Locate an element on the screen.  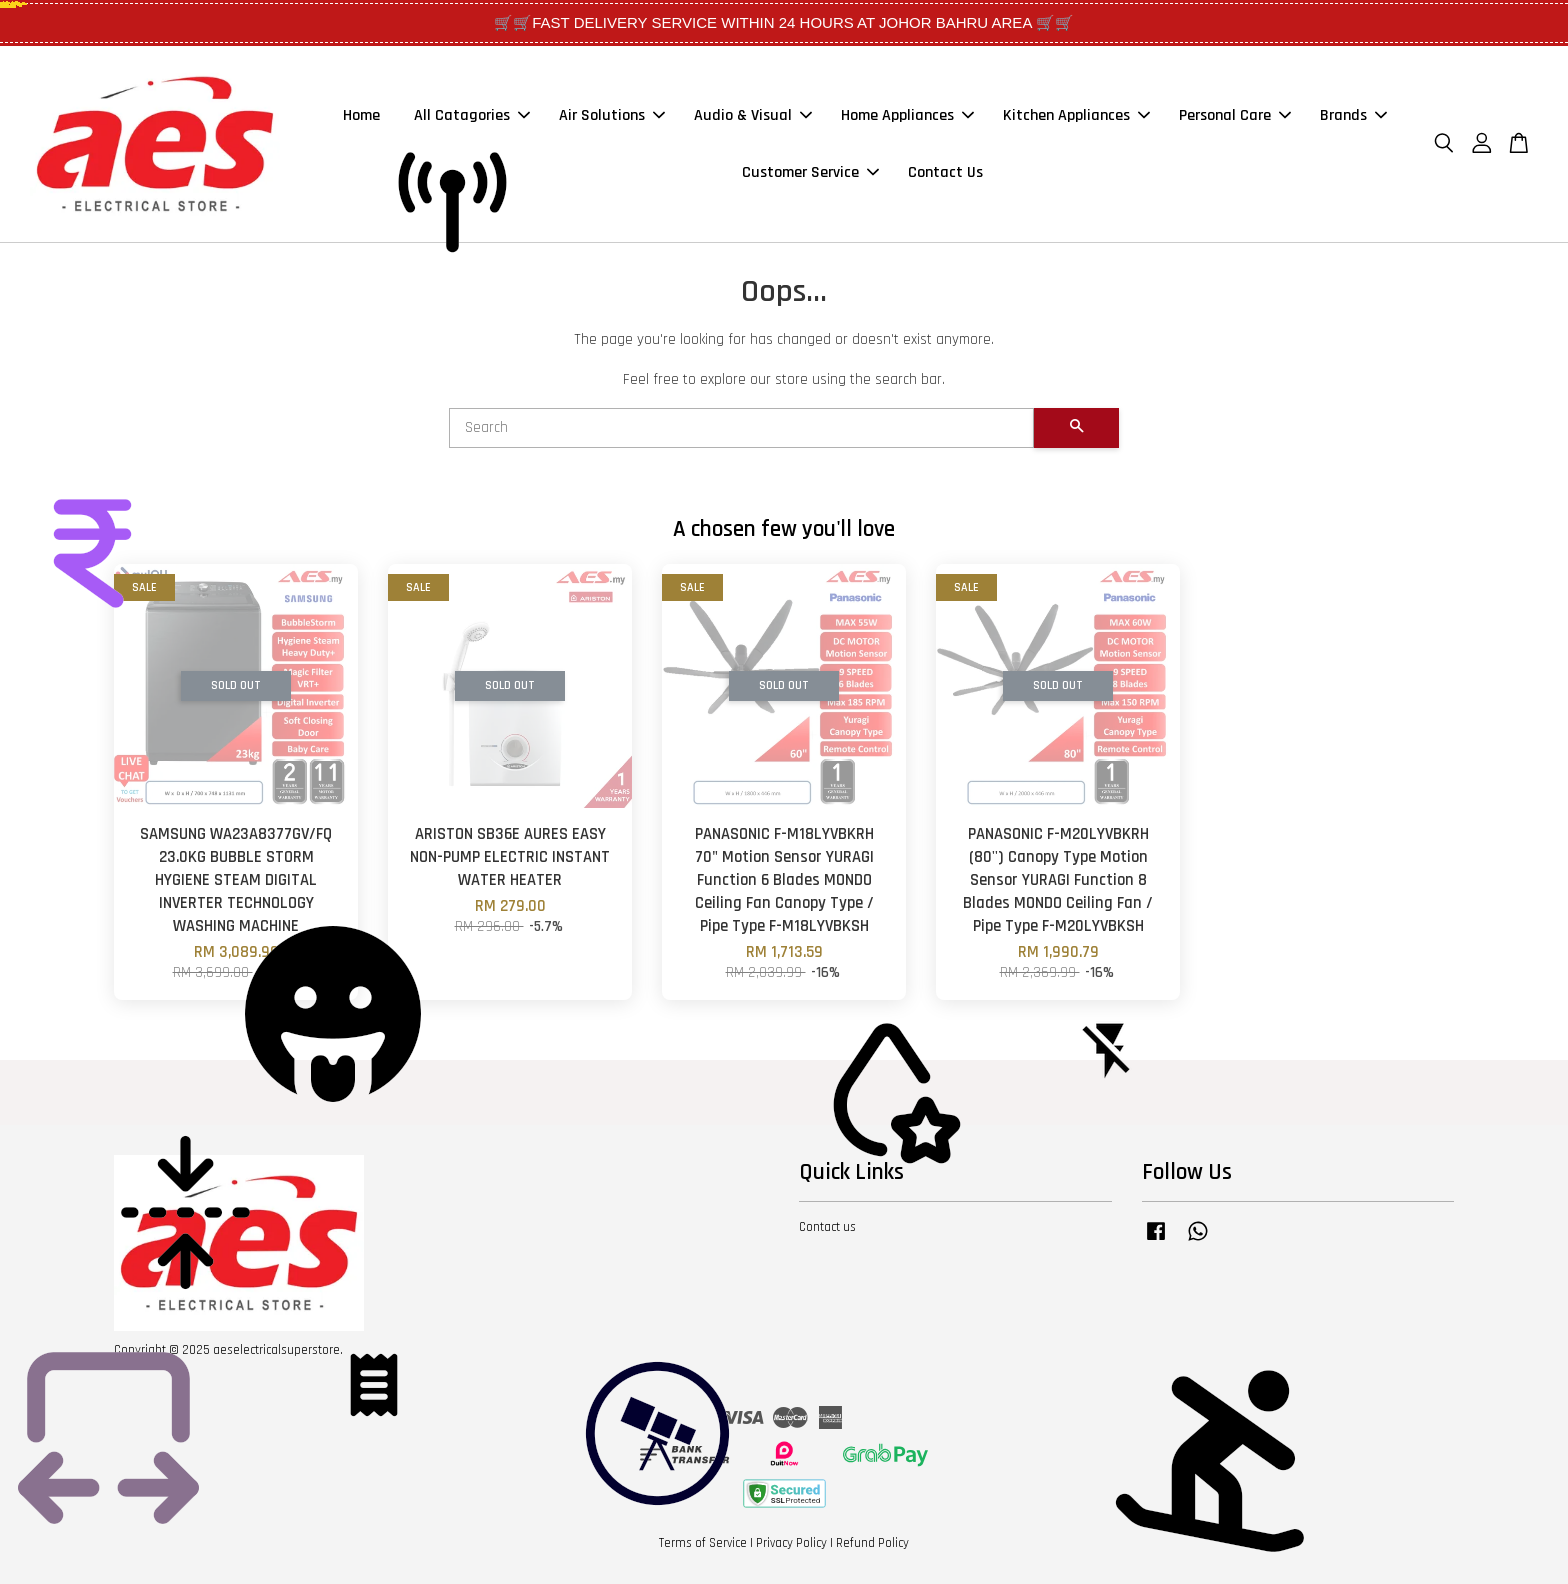
disable camera flash is located at coordinates (1110, 1051).